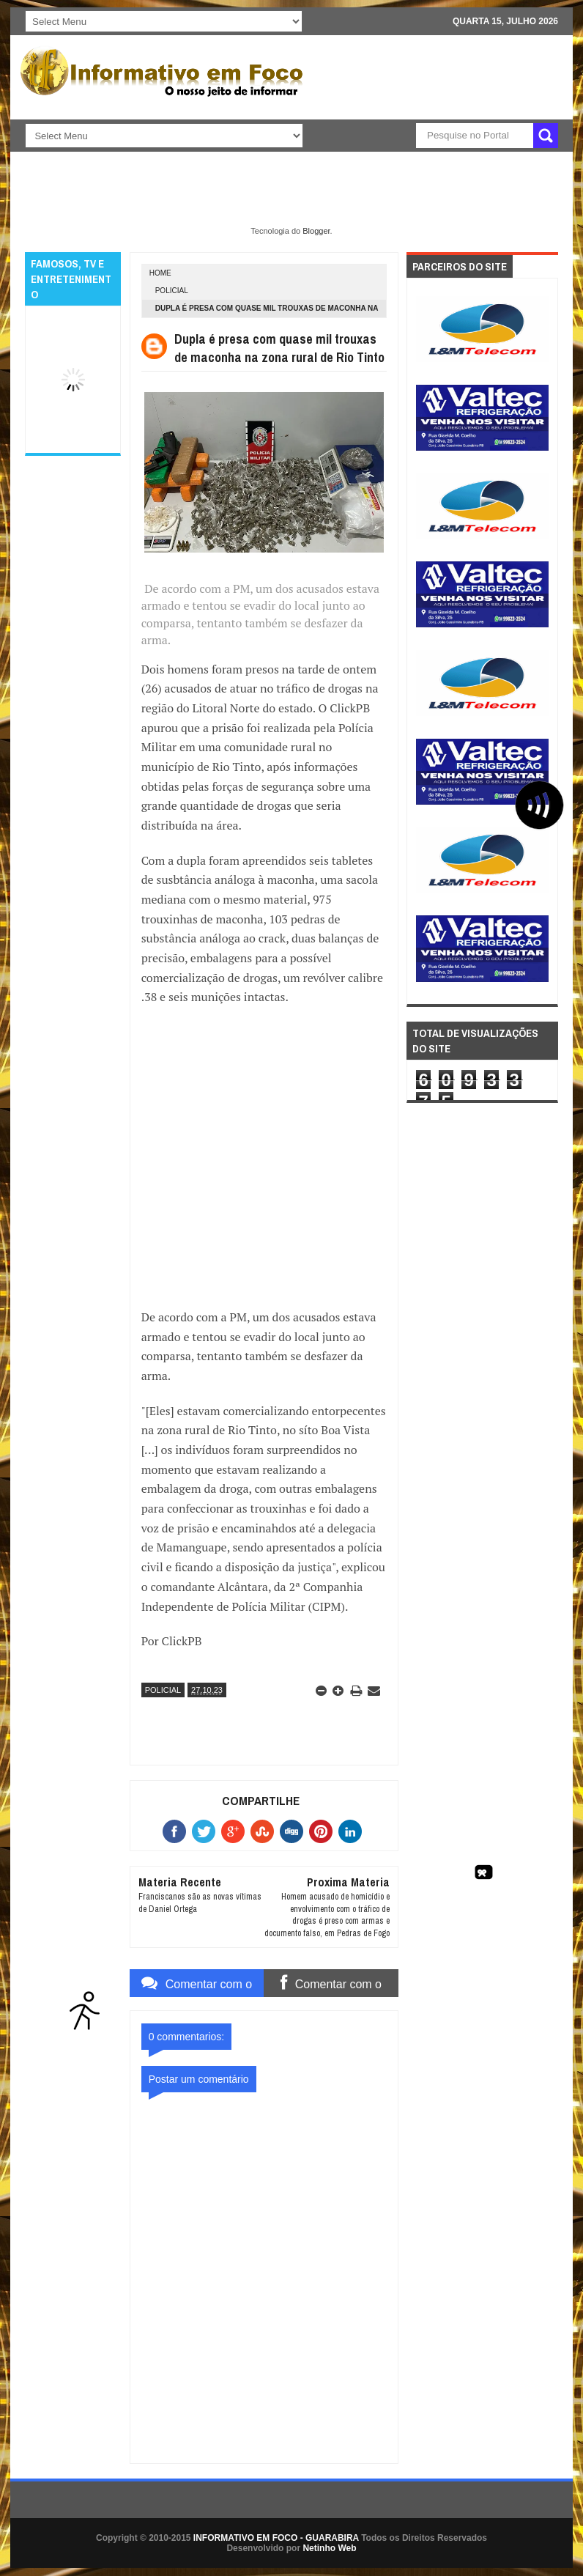  Describe the element at coordinates (483, 1872) in the screenshot. I see `access your gift card balance` at that location.